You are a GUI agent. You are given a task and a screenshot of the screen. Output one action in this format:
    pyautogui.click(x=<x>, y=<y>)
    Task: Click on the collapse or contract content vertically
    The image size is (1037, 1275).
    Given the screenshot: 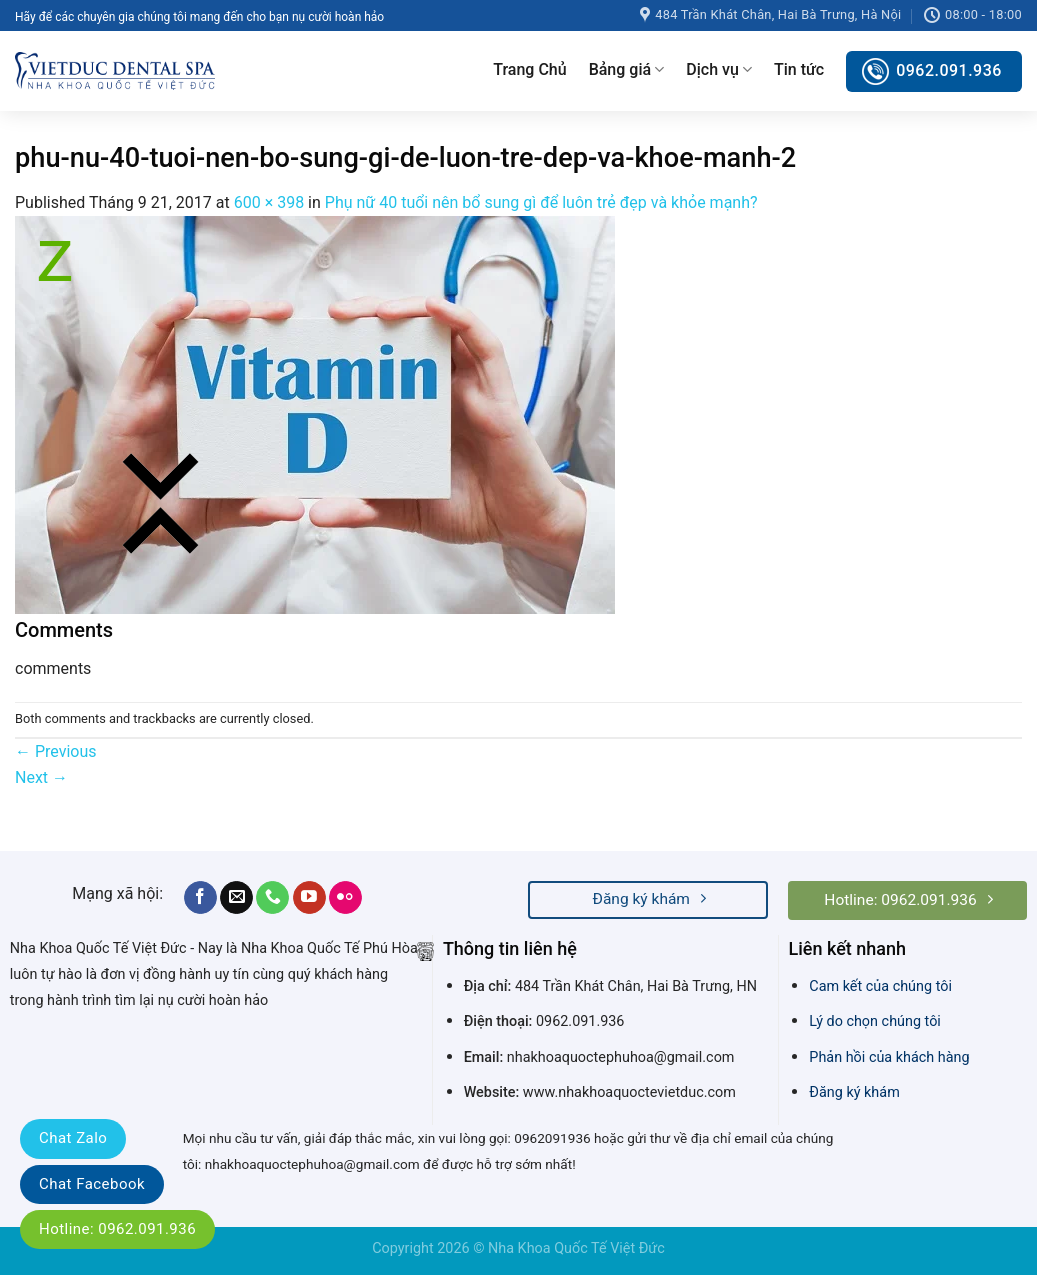 What is the action you would take?
    pyautogui.click(x=160, y=503)
    